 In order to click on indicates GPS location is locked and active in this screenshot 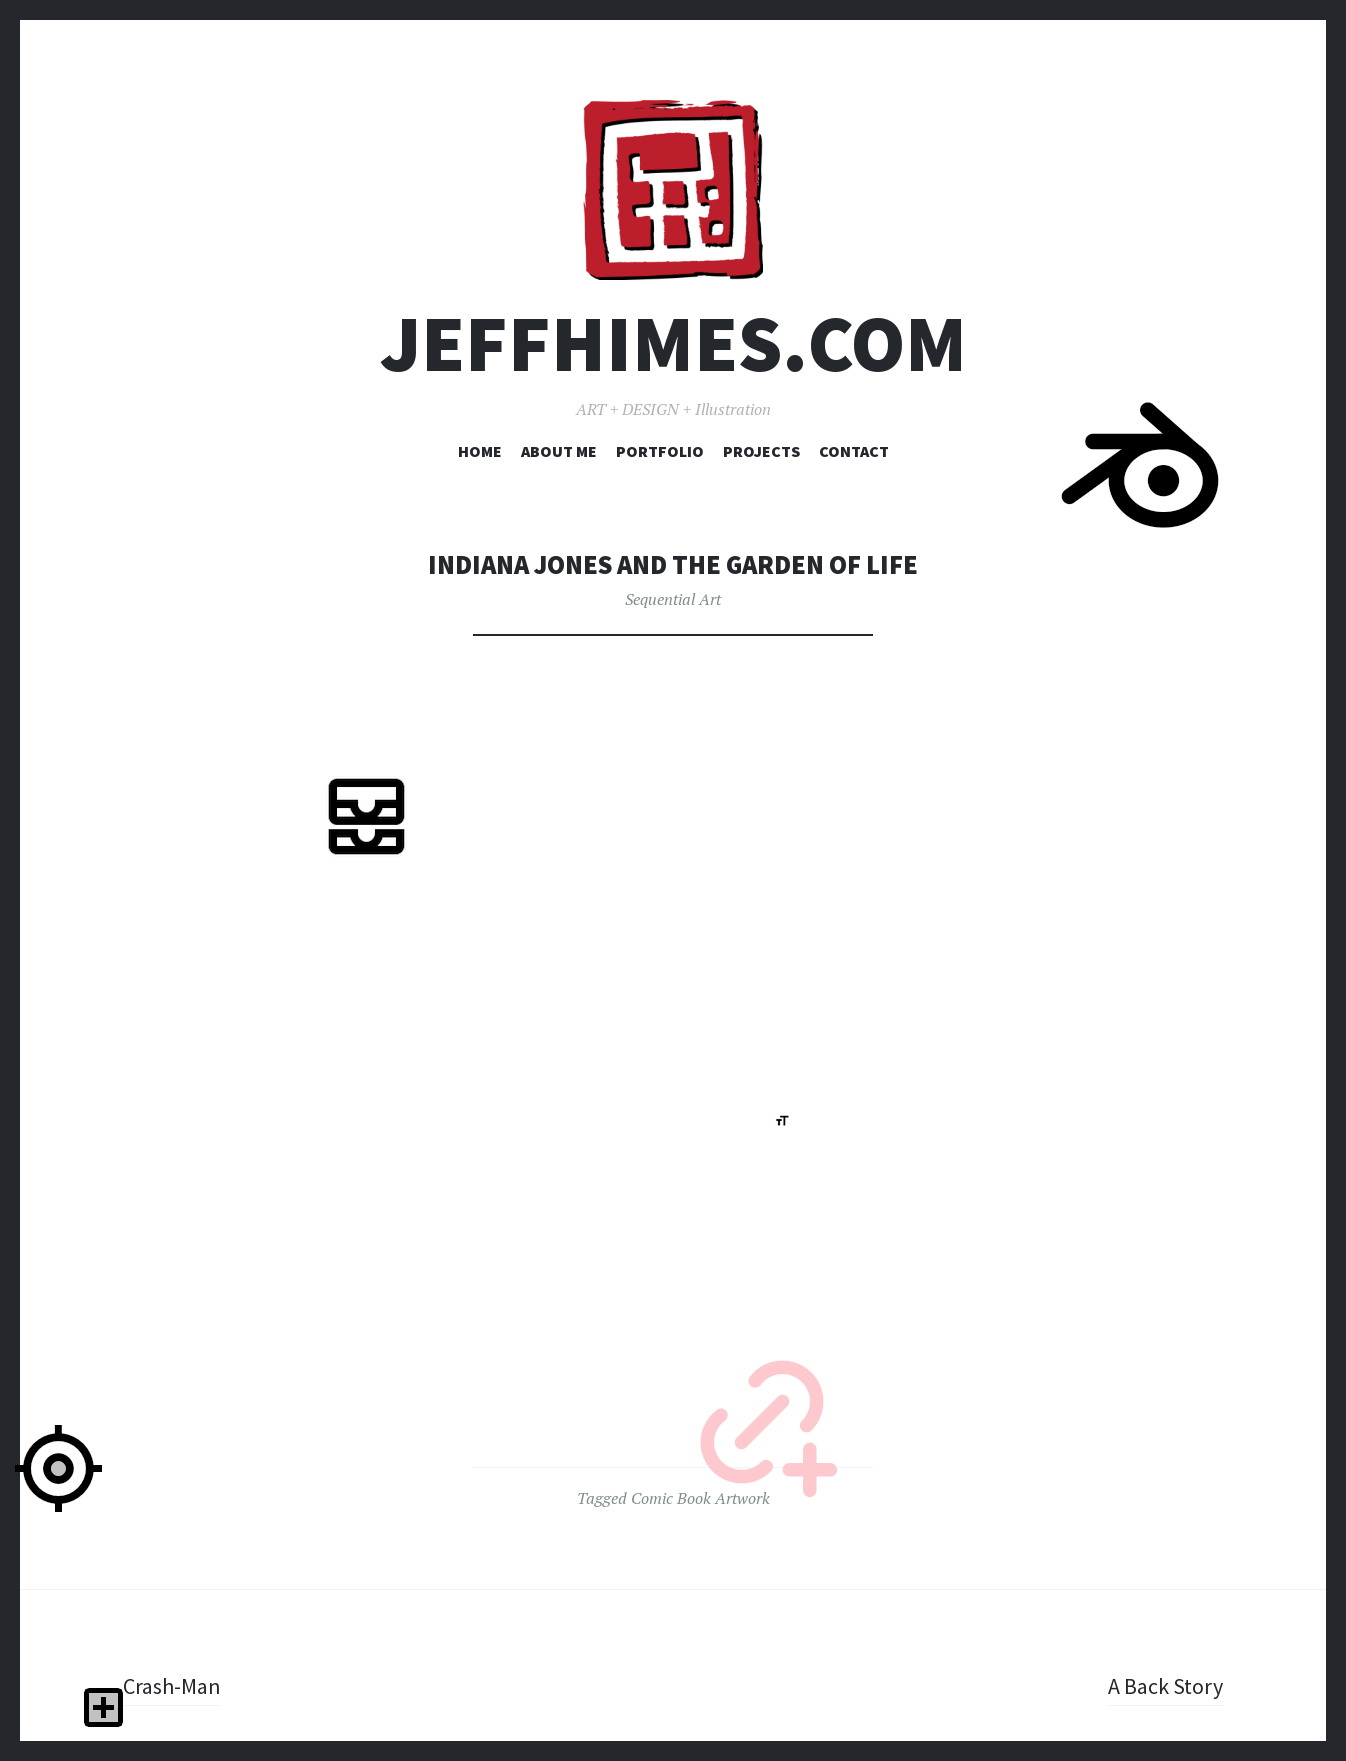, I will do `click(58, 1468)`.